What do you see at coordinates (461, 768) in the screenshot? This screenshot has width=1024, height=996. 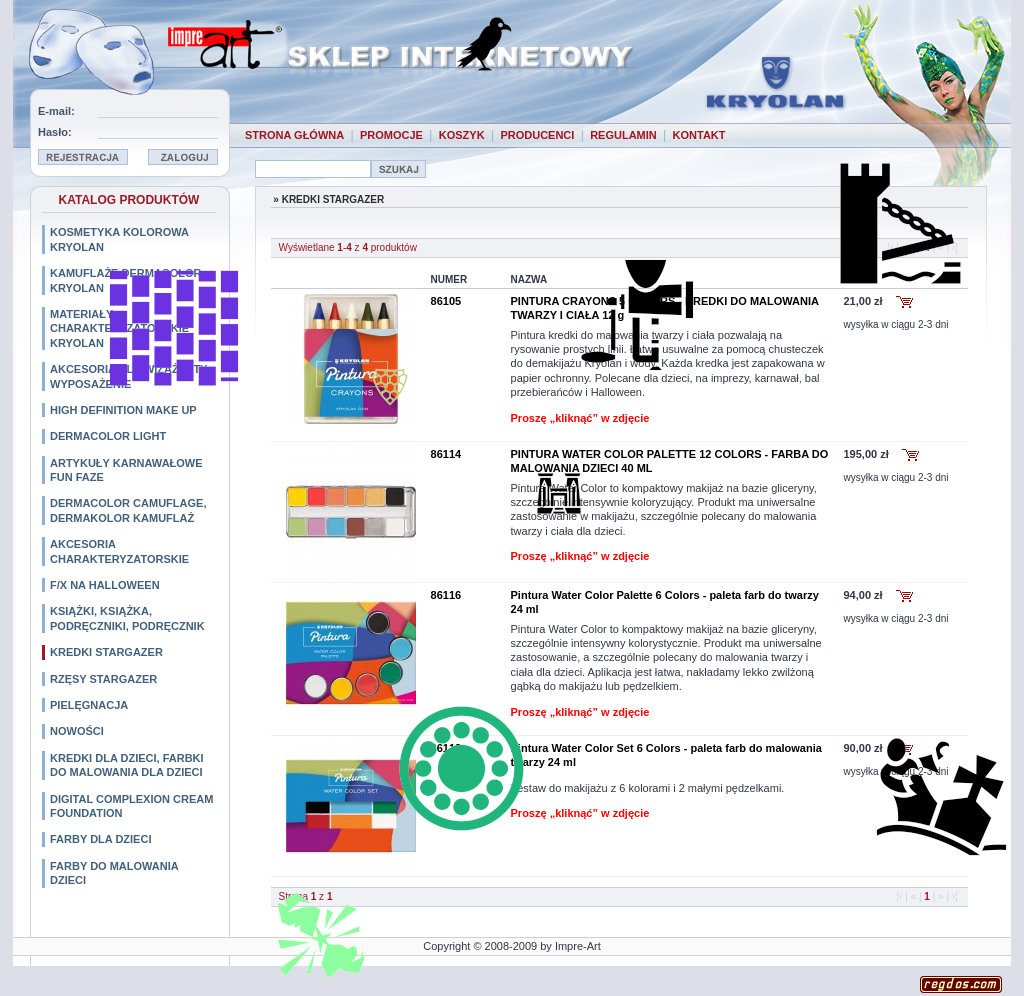 I see `rotary dial or vintage phone interface` at bounding box center [461, 768].